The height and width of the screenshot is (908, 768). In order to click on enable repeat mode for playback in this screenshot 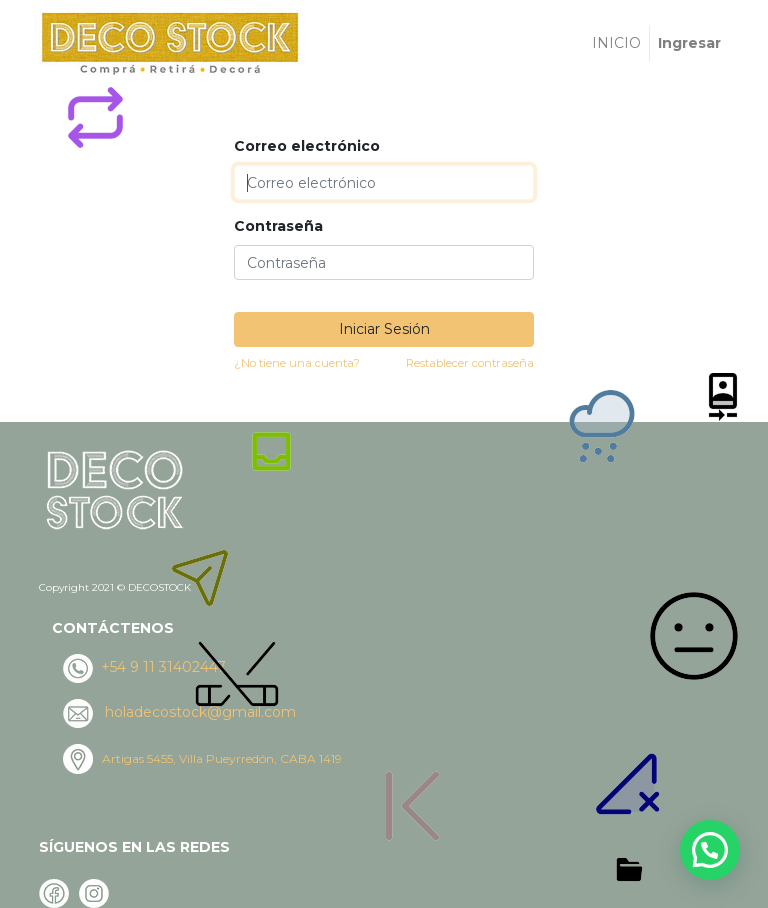, I will do `click(95, 117)`.